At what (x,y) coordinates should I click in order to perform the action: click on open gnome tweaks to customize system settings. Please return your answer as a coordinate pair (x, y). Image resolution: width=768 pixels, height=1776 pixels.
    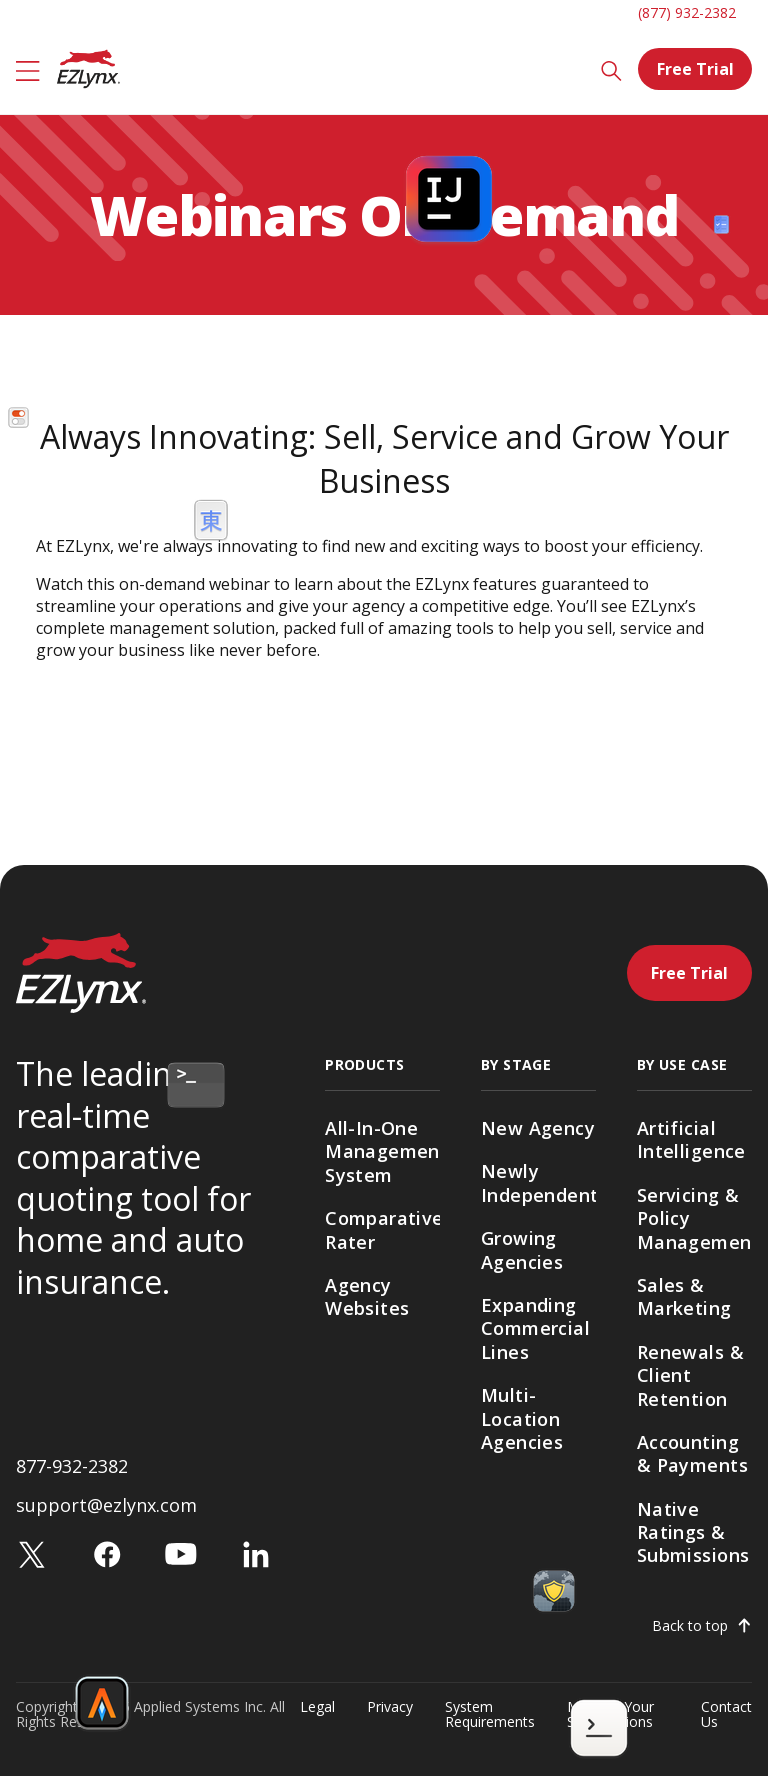
    Looking at the image, I should click on (18, 417).